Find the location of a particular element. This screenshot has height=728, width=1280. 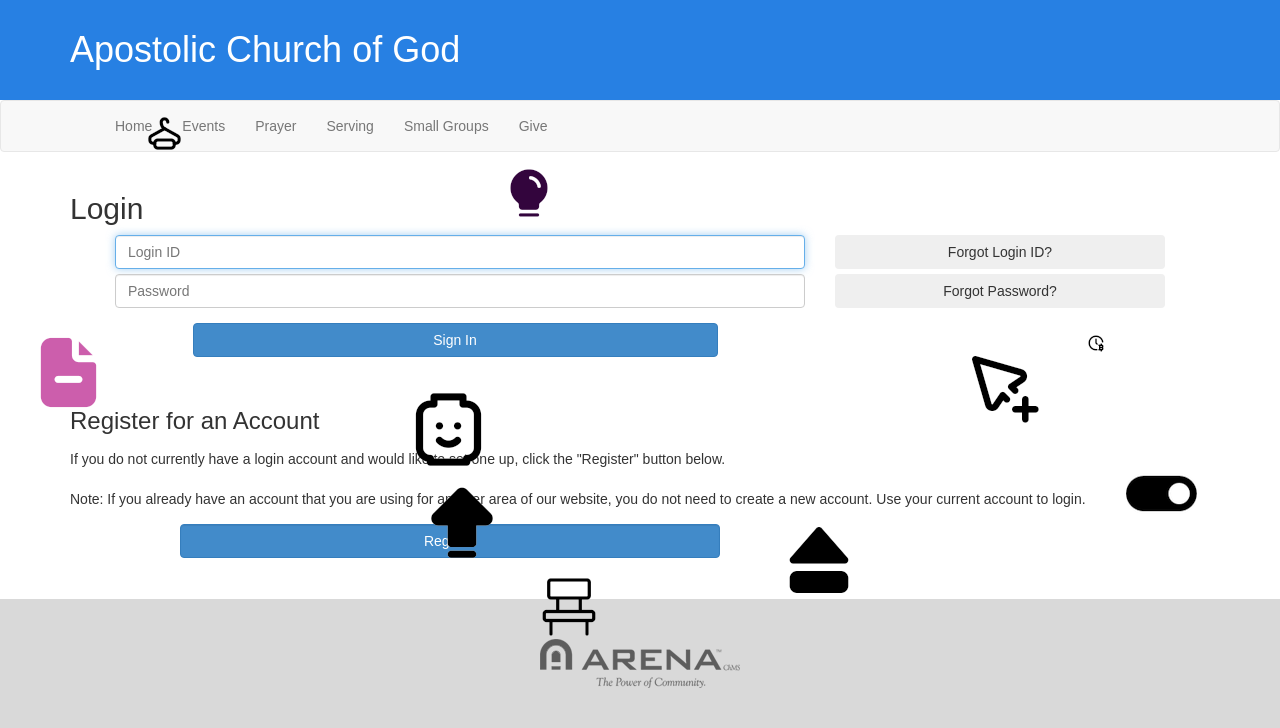

select seating or furniture options is located at coordinates (569, 607).